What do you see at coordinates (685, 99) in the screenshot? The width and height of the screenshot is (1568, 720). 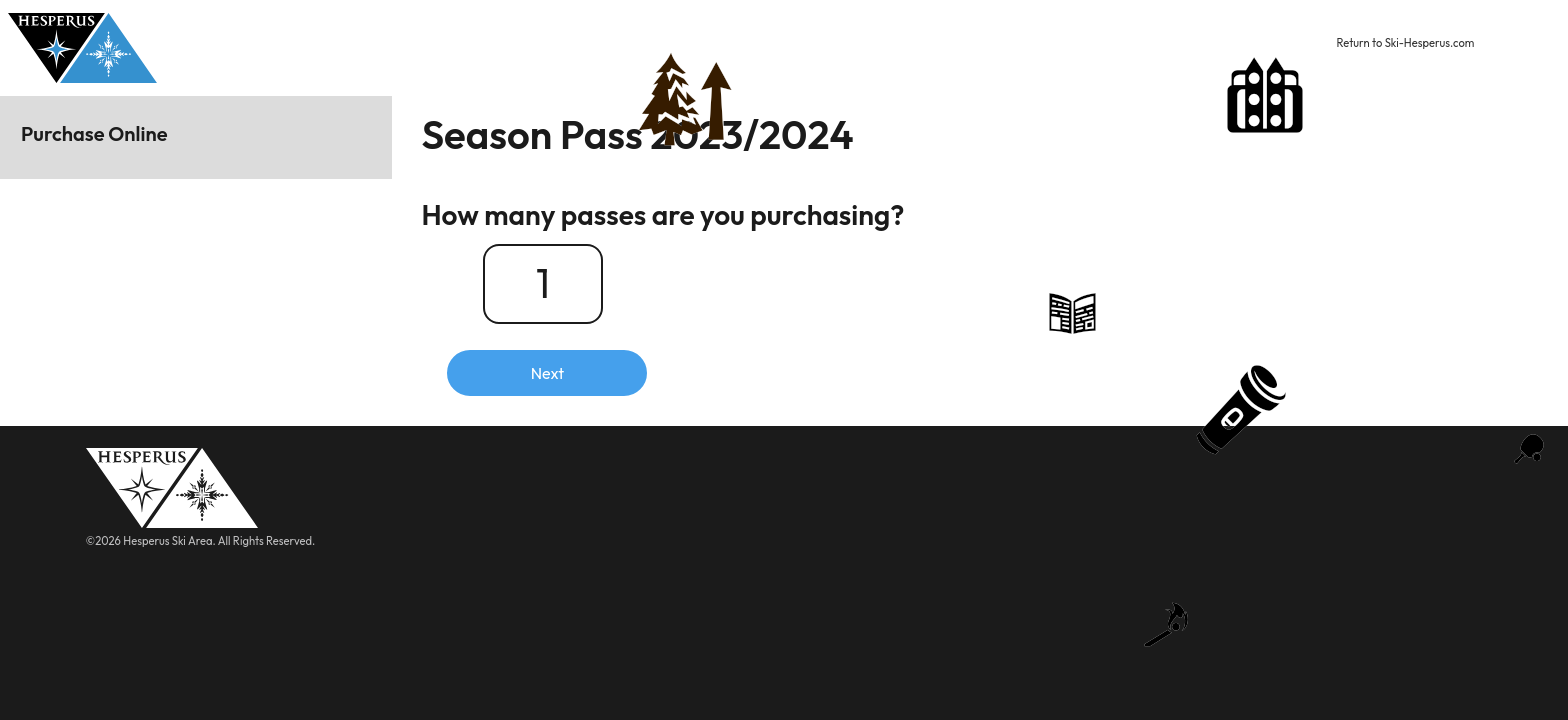 I see `track your forest or tree growth progress` at bounding box center [685, 99].